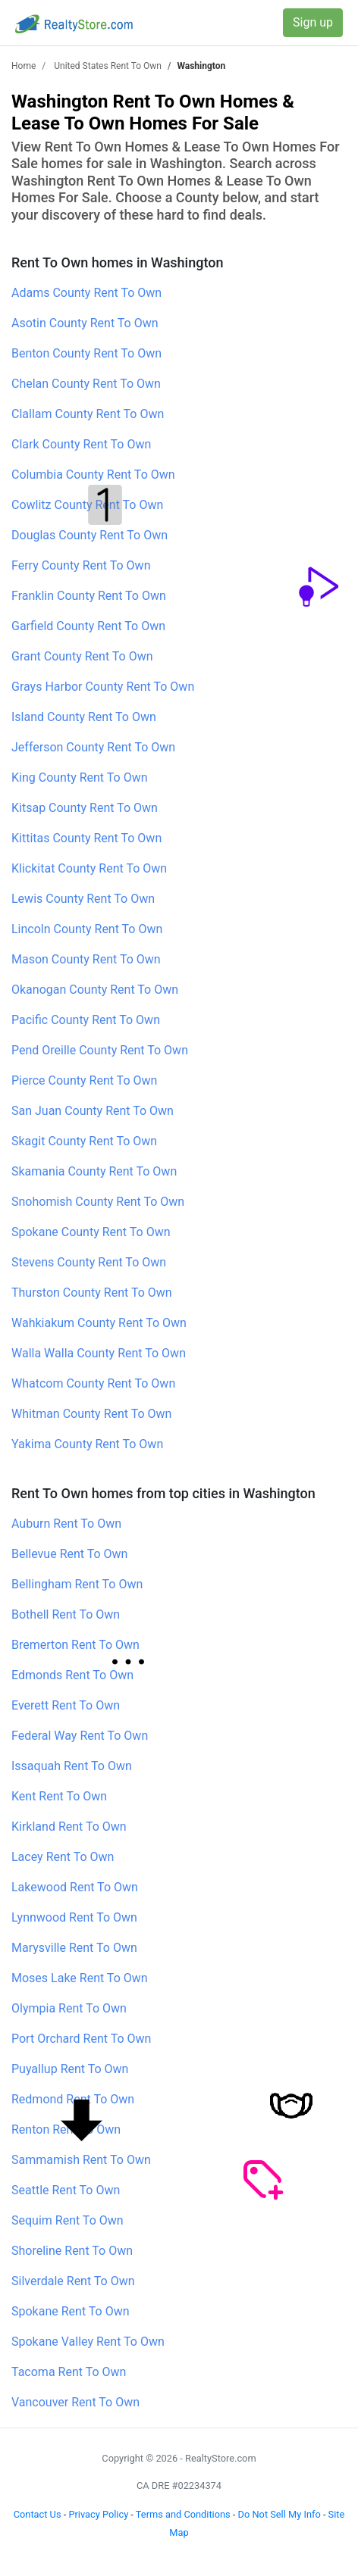  Describe the element at coordinates (128, 1662) in the screenshot. I see `access more options or actions` at that location.